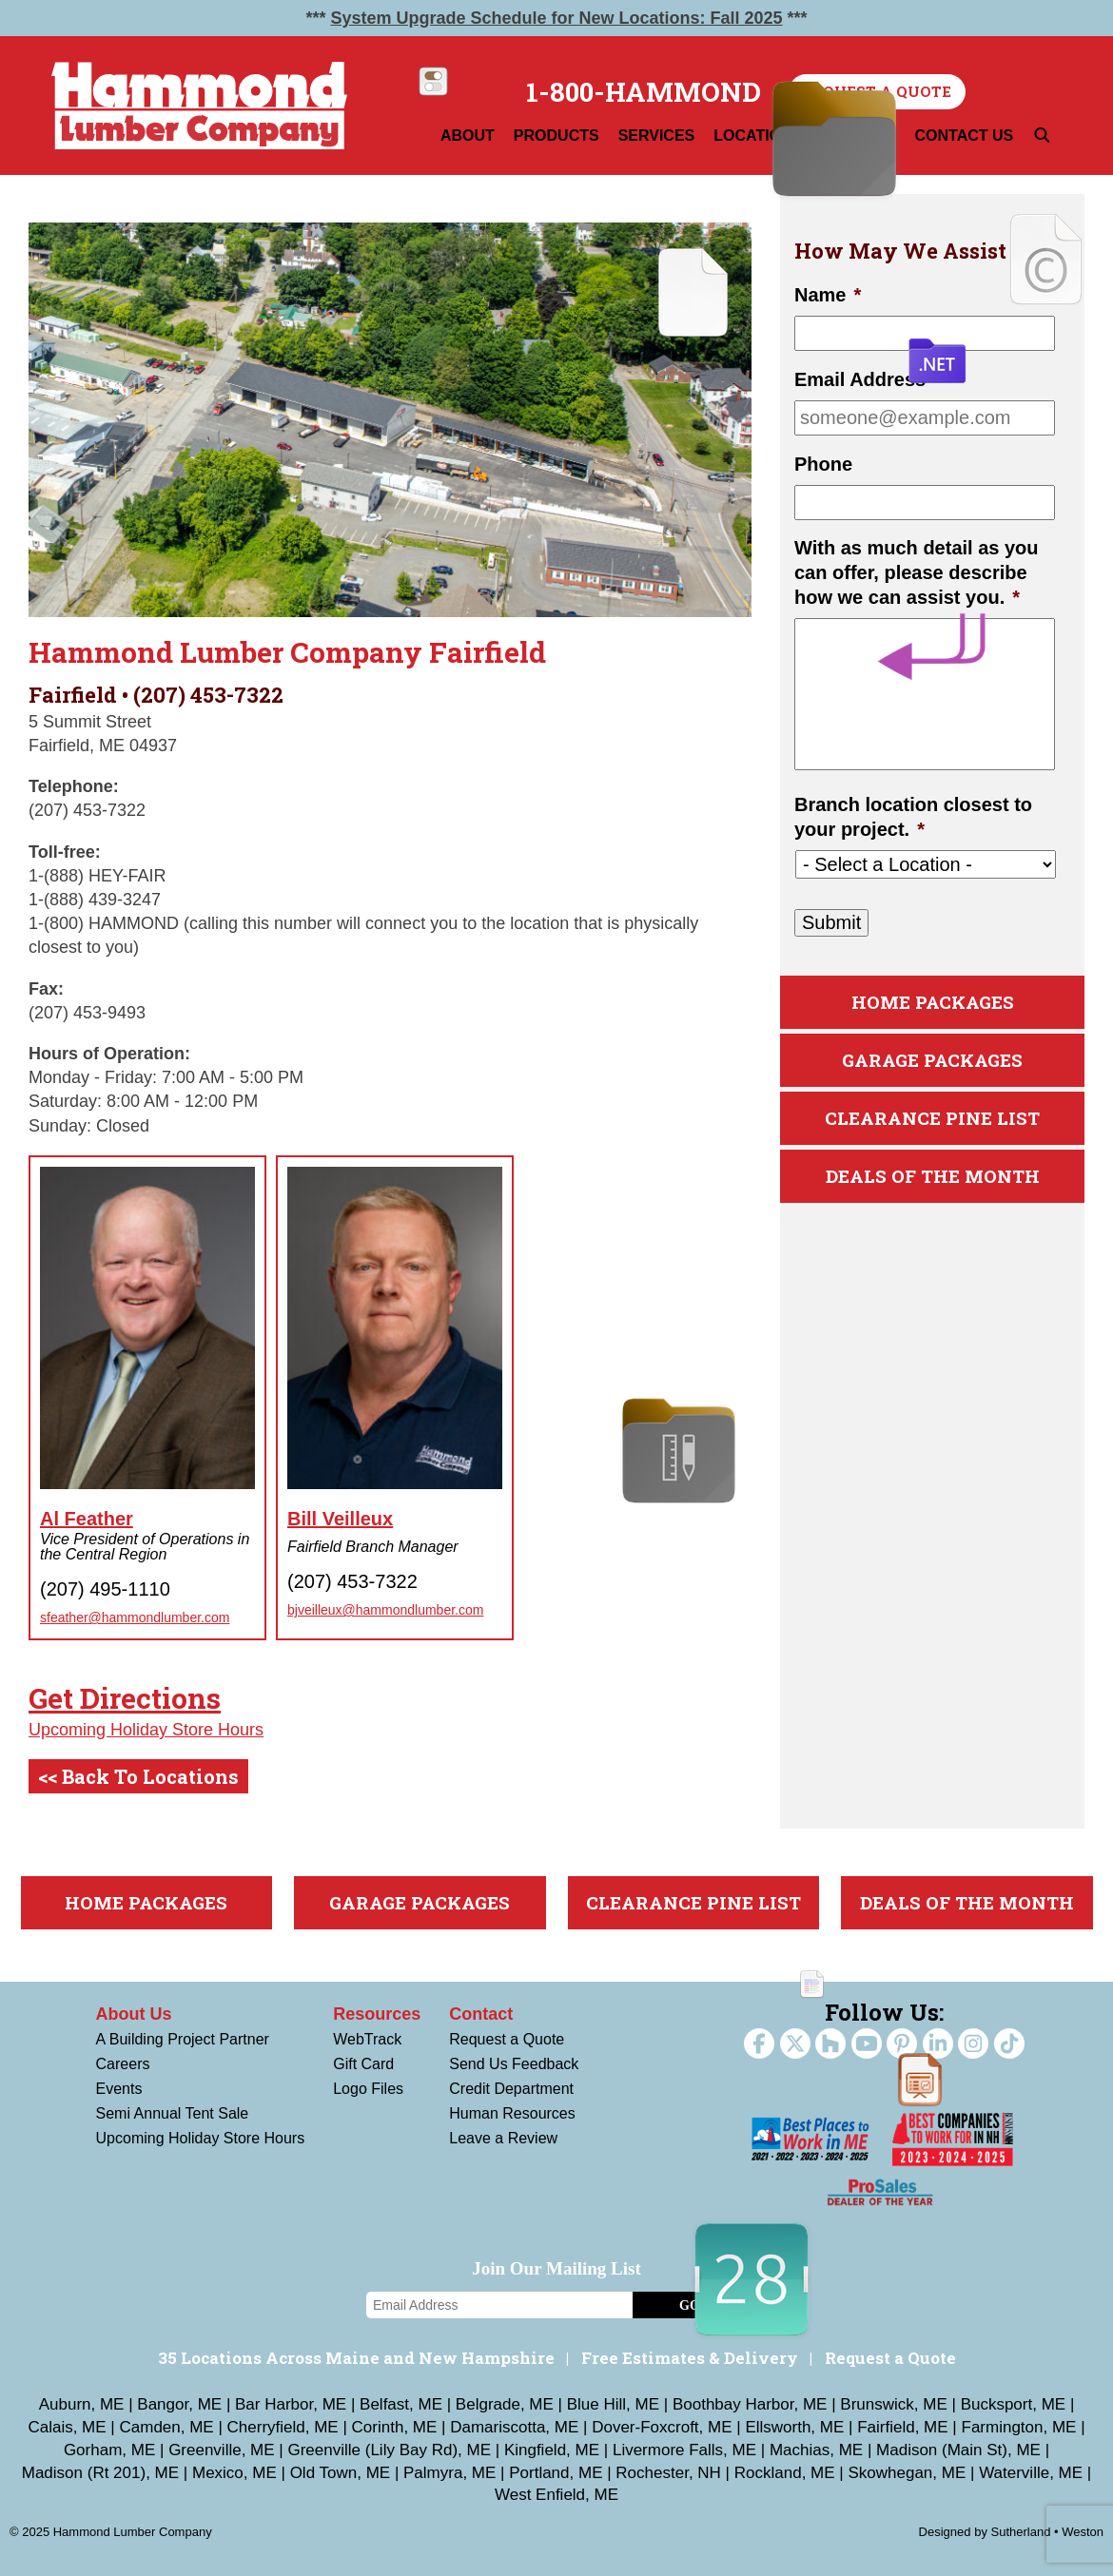  What do you see at coordinates (834, 139) in the screenshot?
I see `an open folder containing files` at bounding box center [834, 139].